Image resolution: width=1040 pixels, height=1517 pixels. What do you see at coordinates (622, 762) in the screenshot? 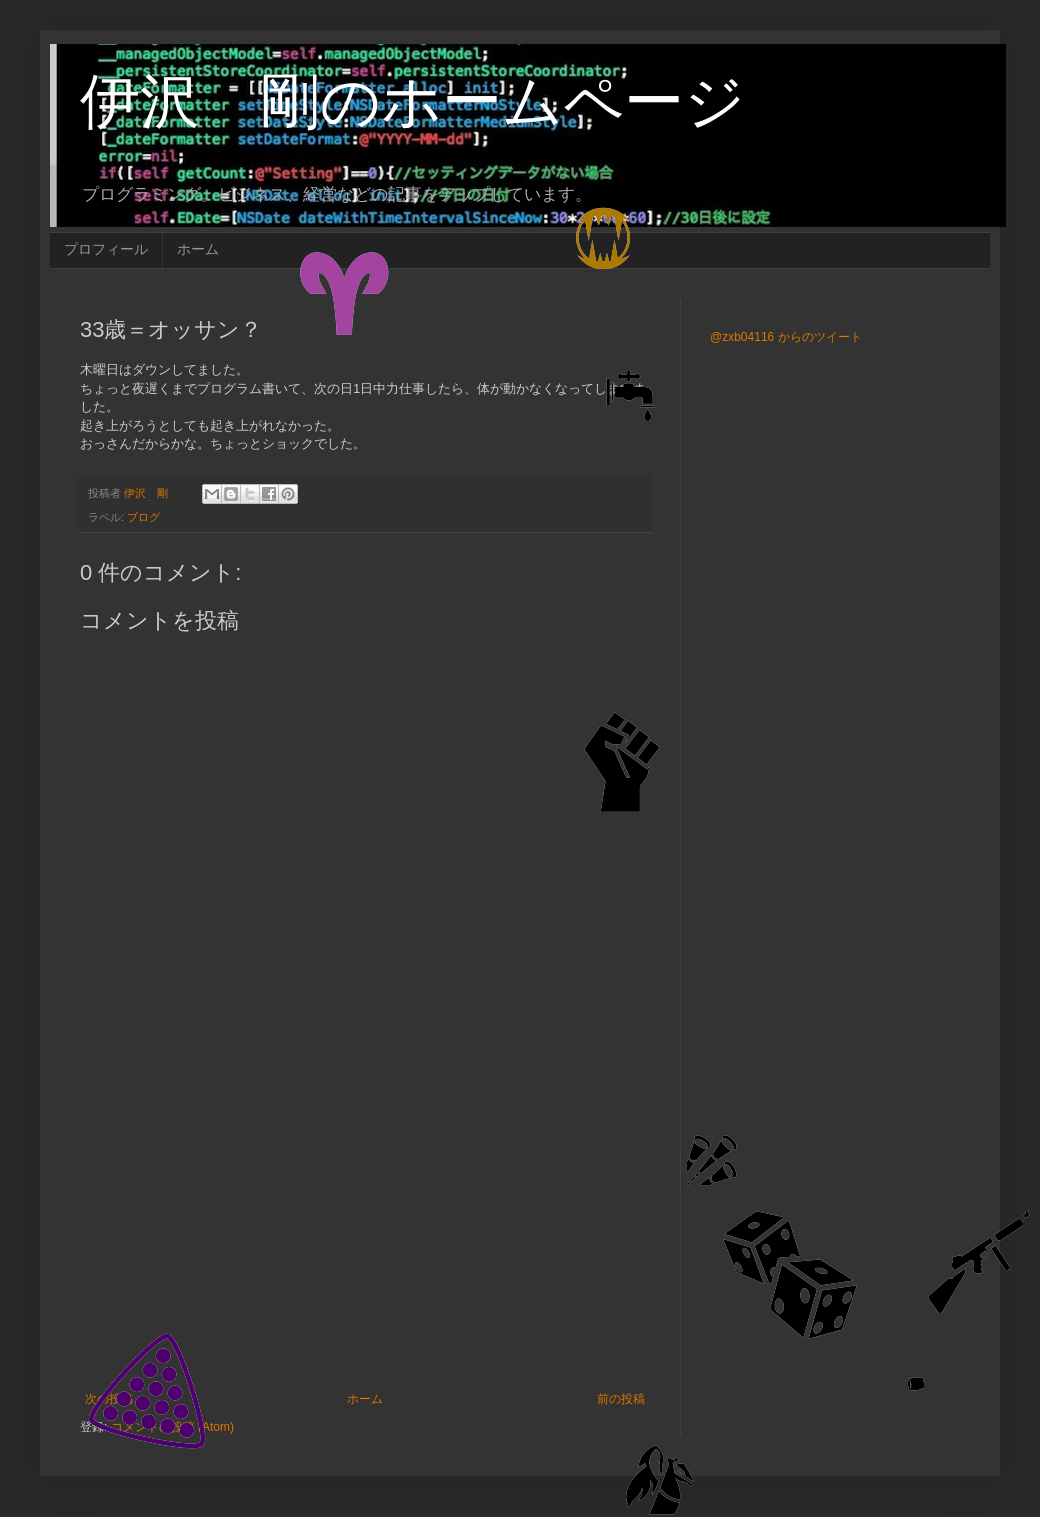
I see `indicates strength or power action in a game` at bounding box center [622, 762].